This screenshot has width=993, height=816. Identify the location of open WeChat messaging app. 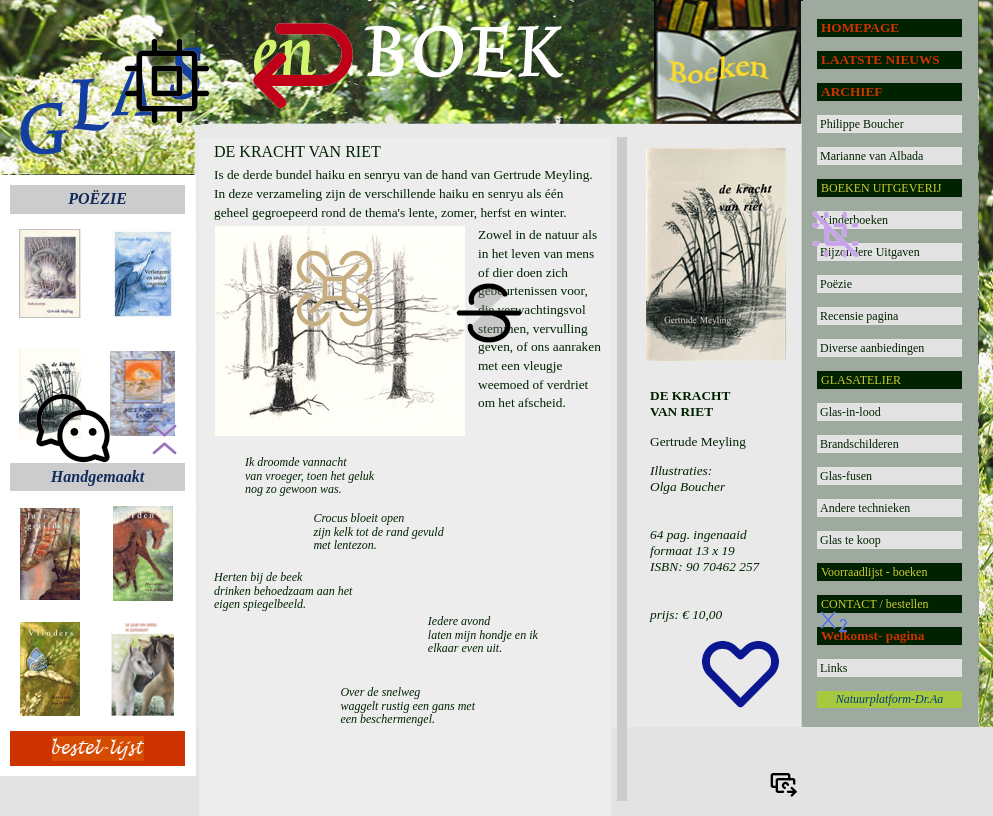
(73, 428).